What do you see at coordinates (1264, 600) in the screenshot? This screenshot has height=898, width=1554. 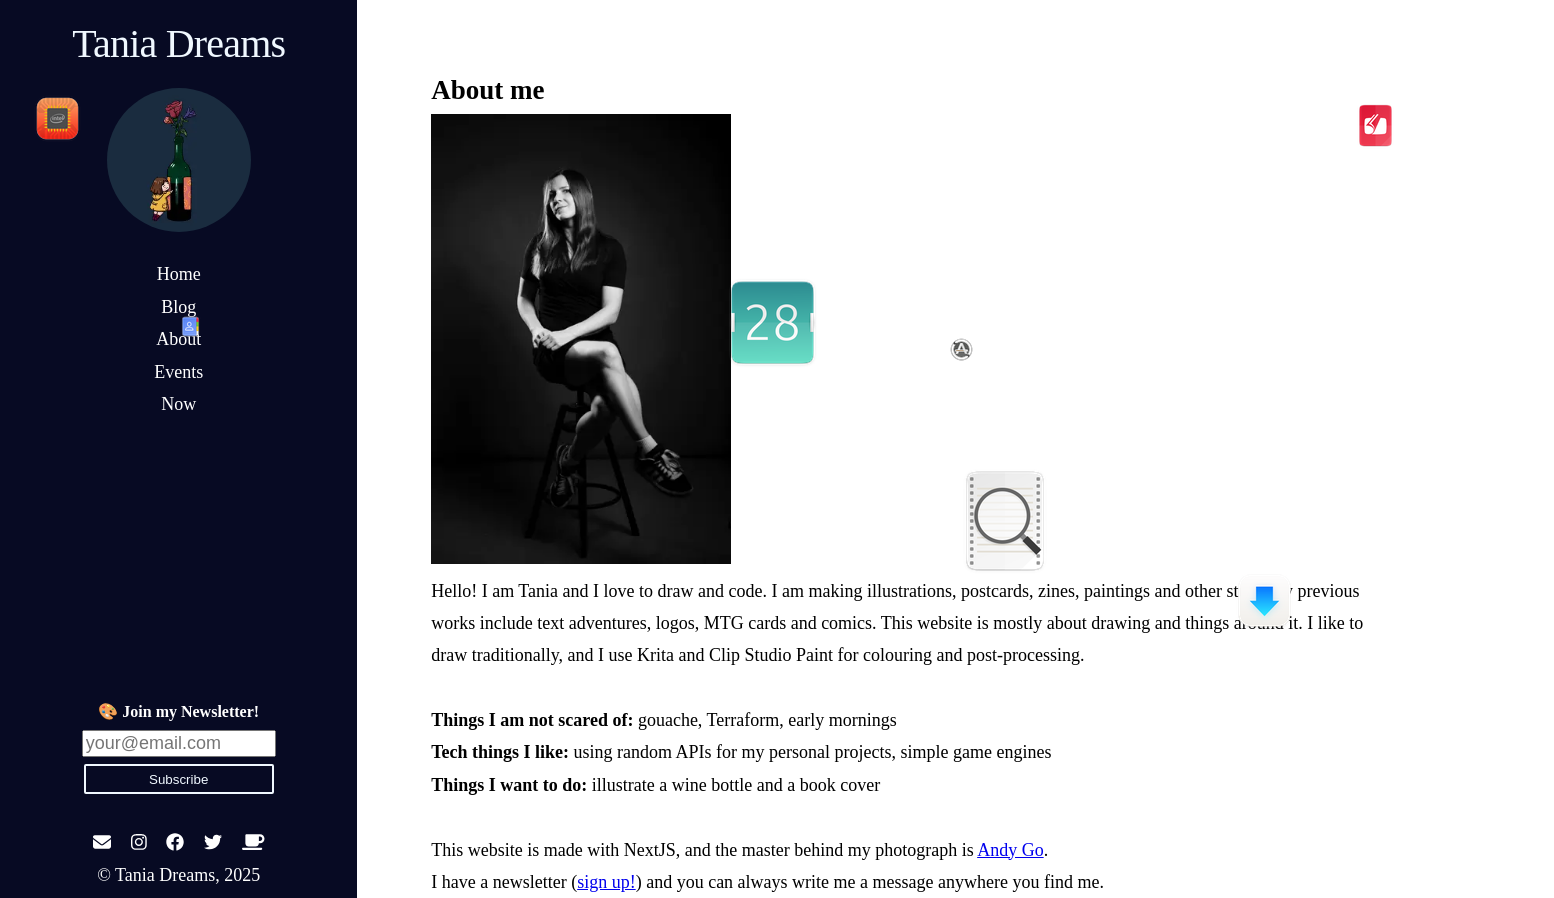 I see `open kget download manager` at bounding box center [1264, 600].